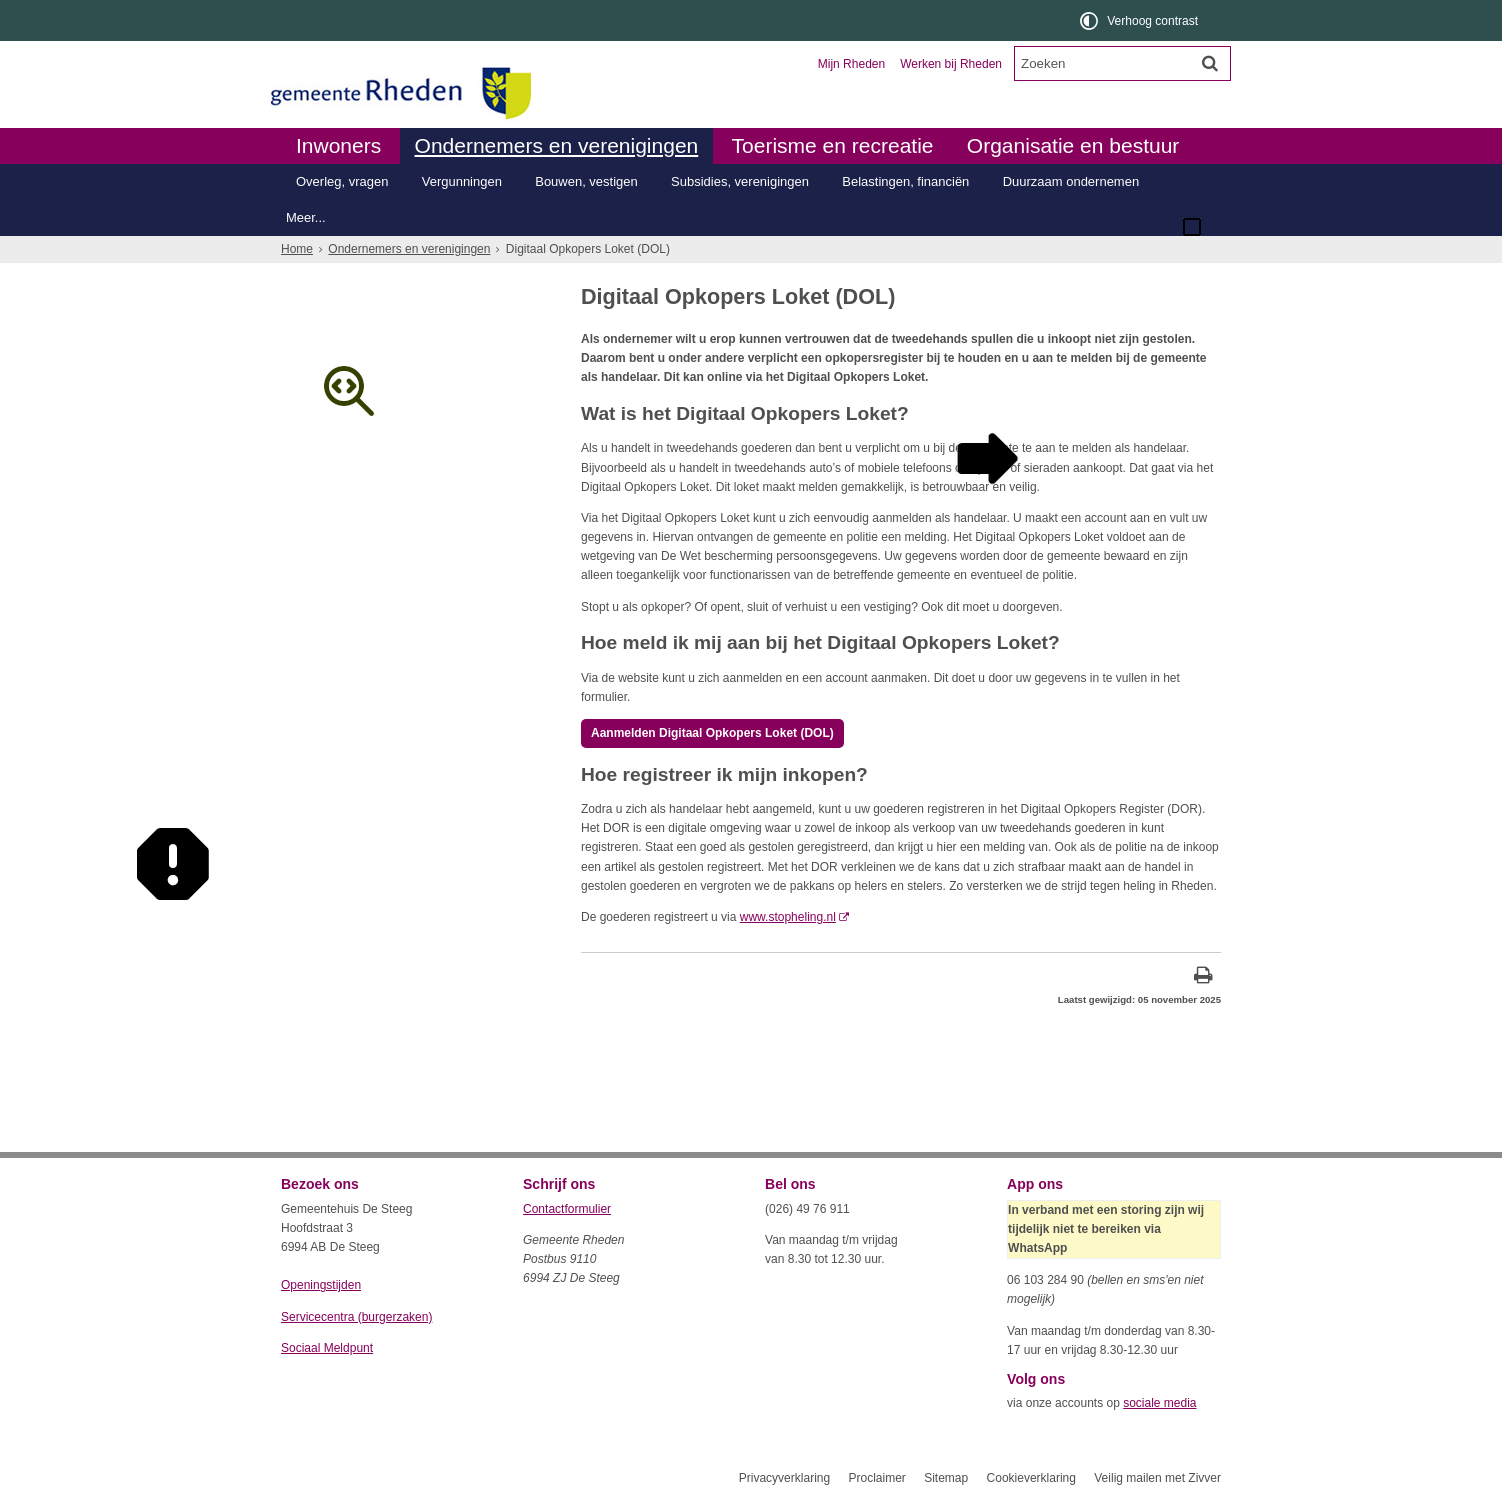 The width and height of the screenshot is (1502, 1500). Describe the element at coordinates (1192, 227) in the screenshot. I see `crop image to square aspect ratio` at that location.